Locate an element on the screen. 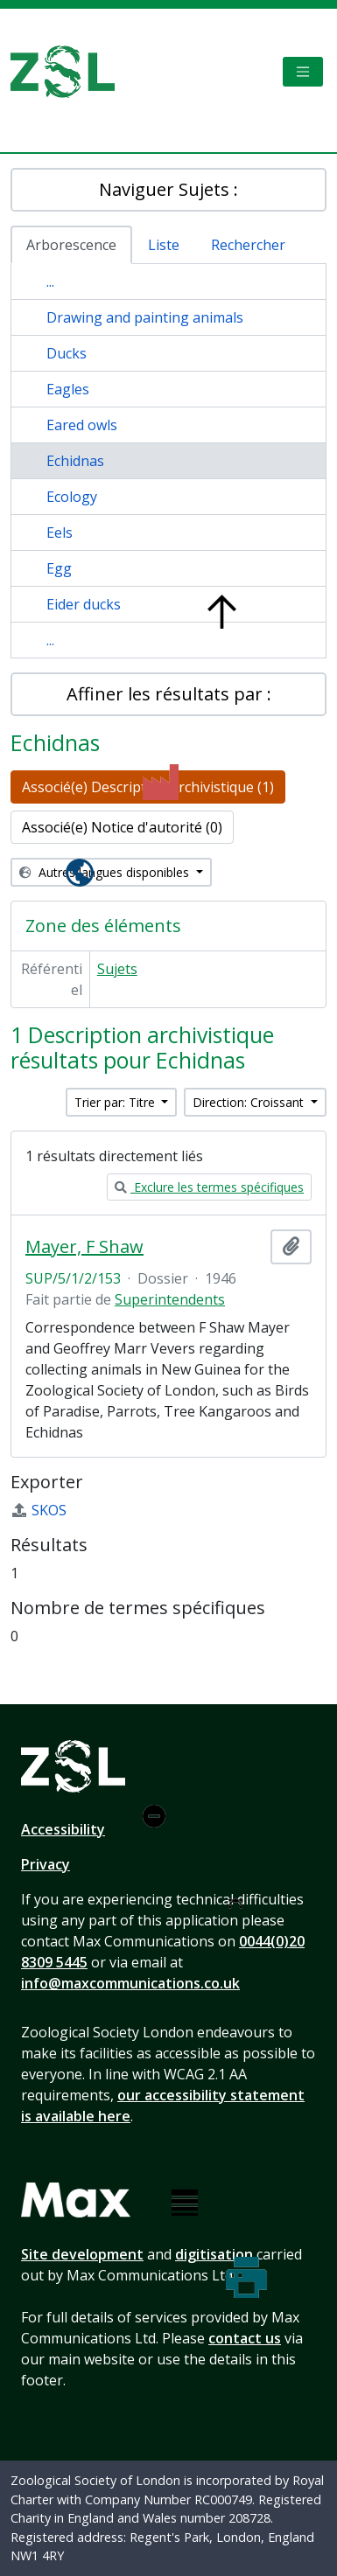  adjust line or stroke thickness is located at coordinates (185, 2203).